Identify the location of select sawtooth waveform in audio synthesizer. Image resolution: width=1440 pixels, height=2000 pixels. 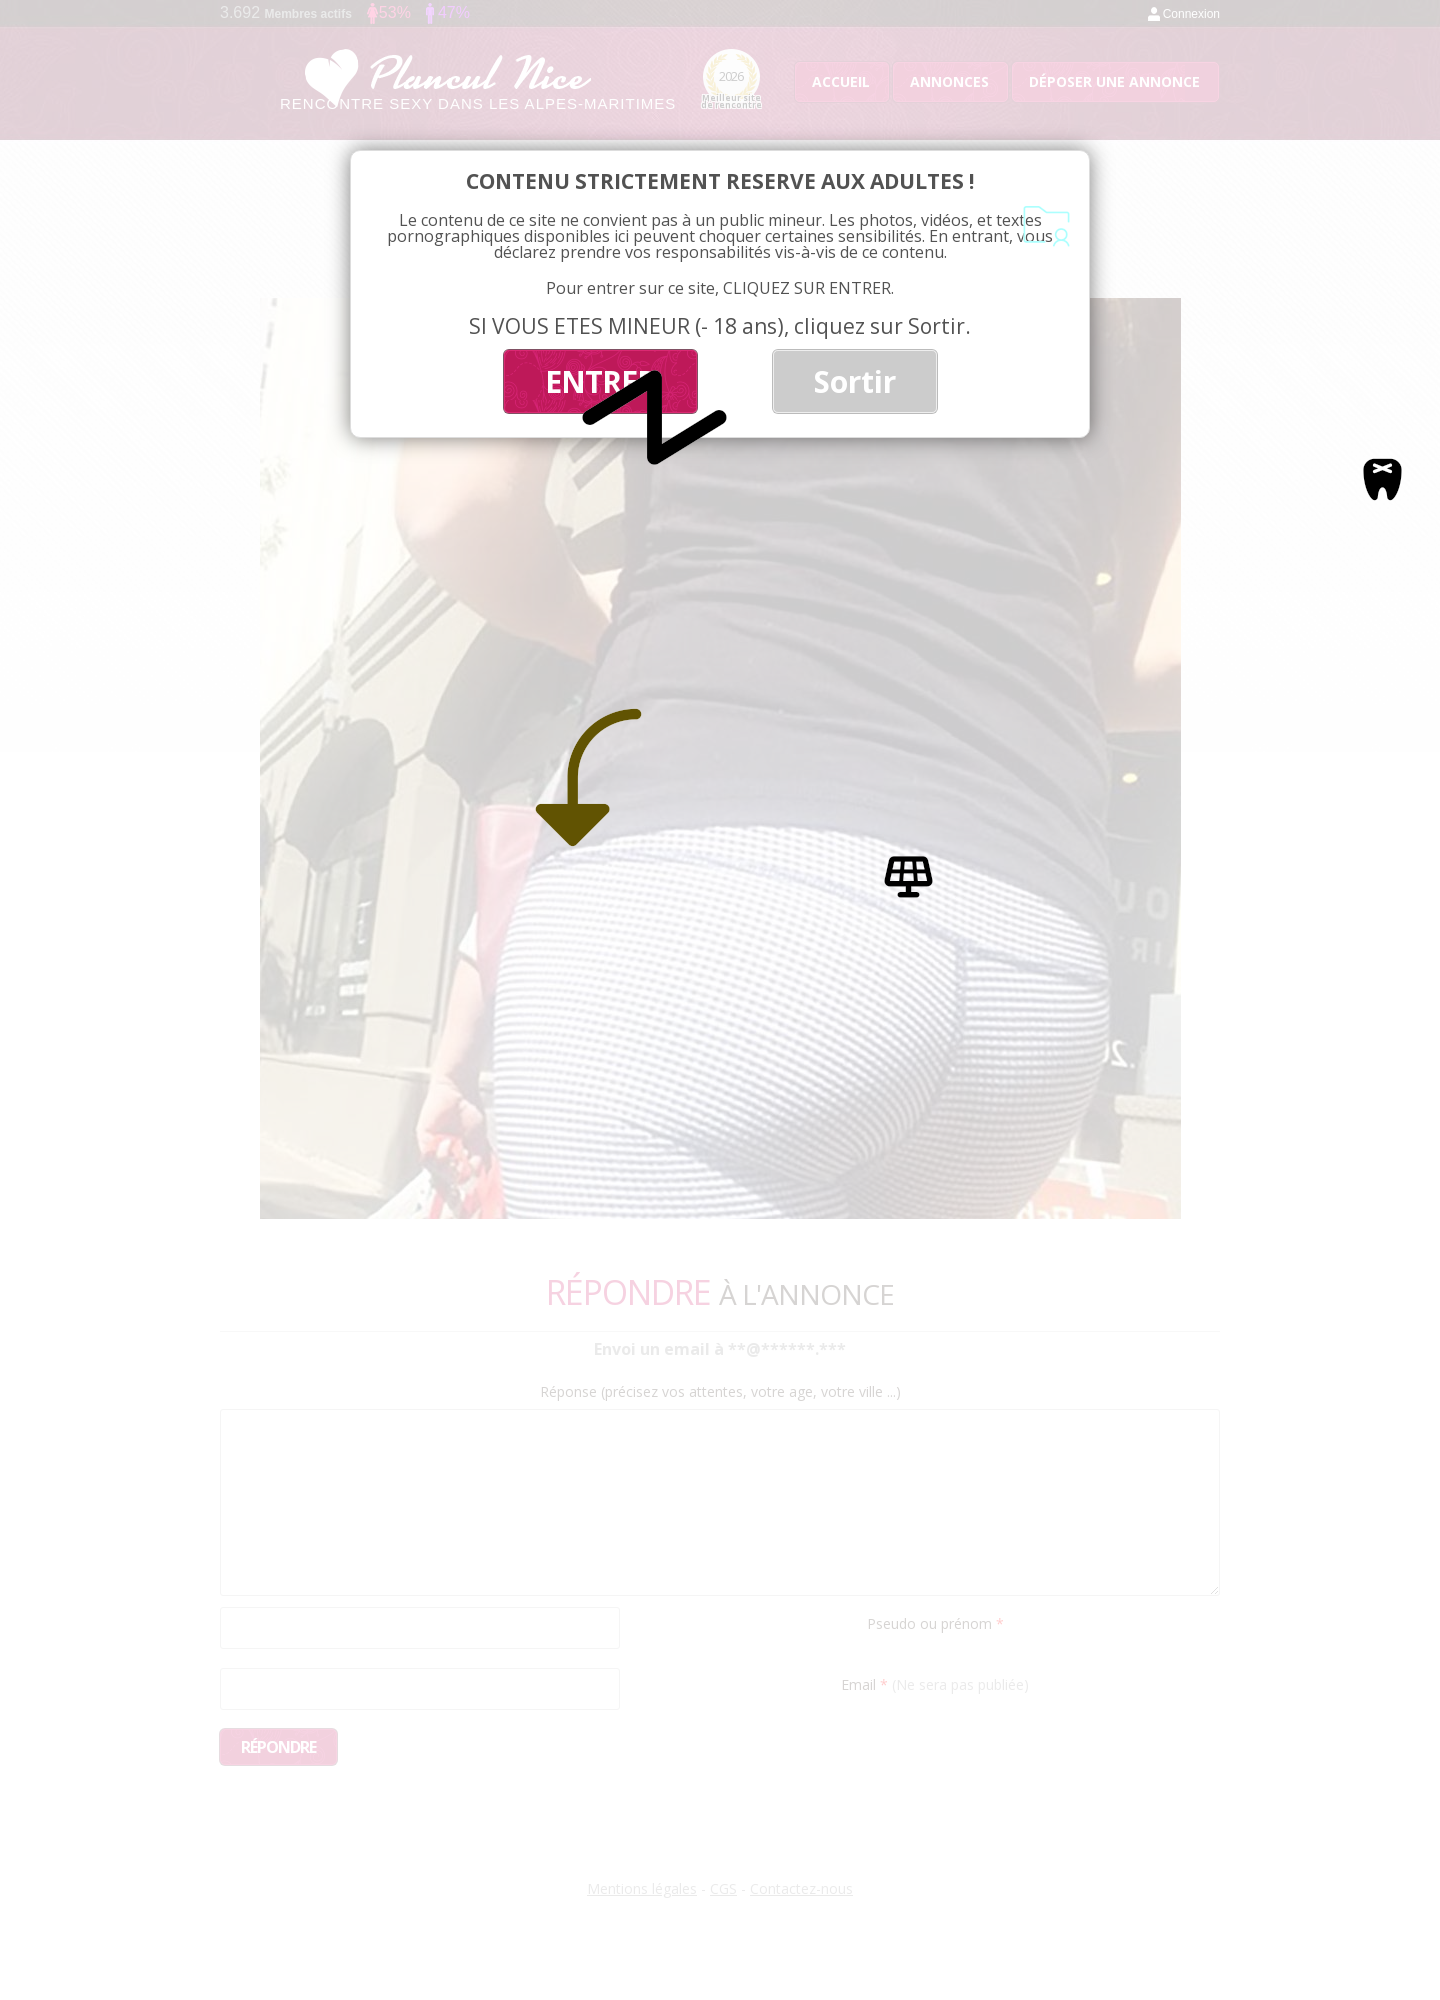
(654, 417).